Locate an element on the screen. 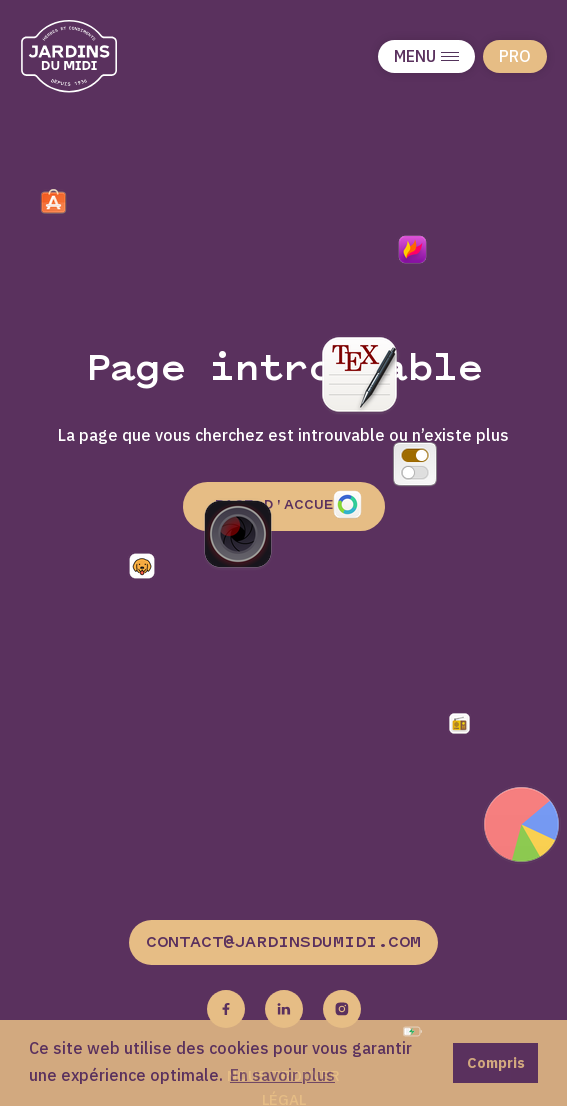 The height and width of the screenshot is (1106, 567). open the software center to browse and install applications is located at coordinates (53, 202).